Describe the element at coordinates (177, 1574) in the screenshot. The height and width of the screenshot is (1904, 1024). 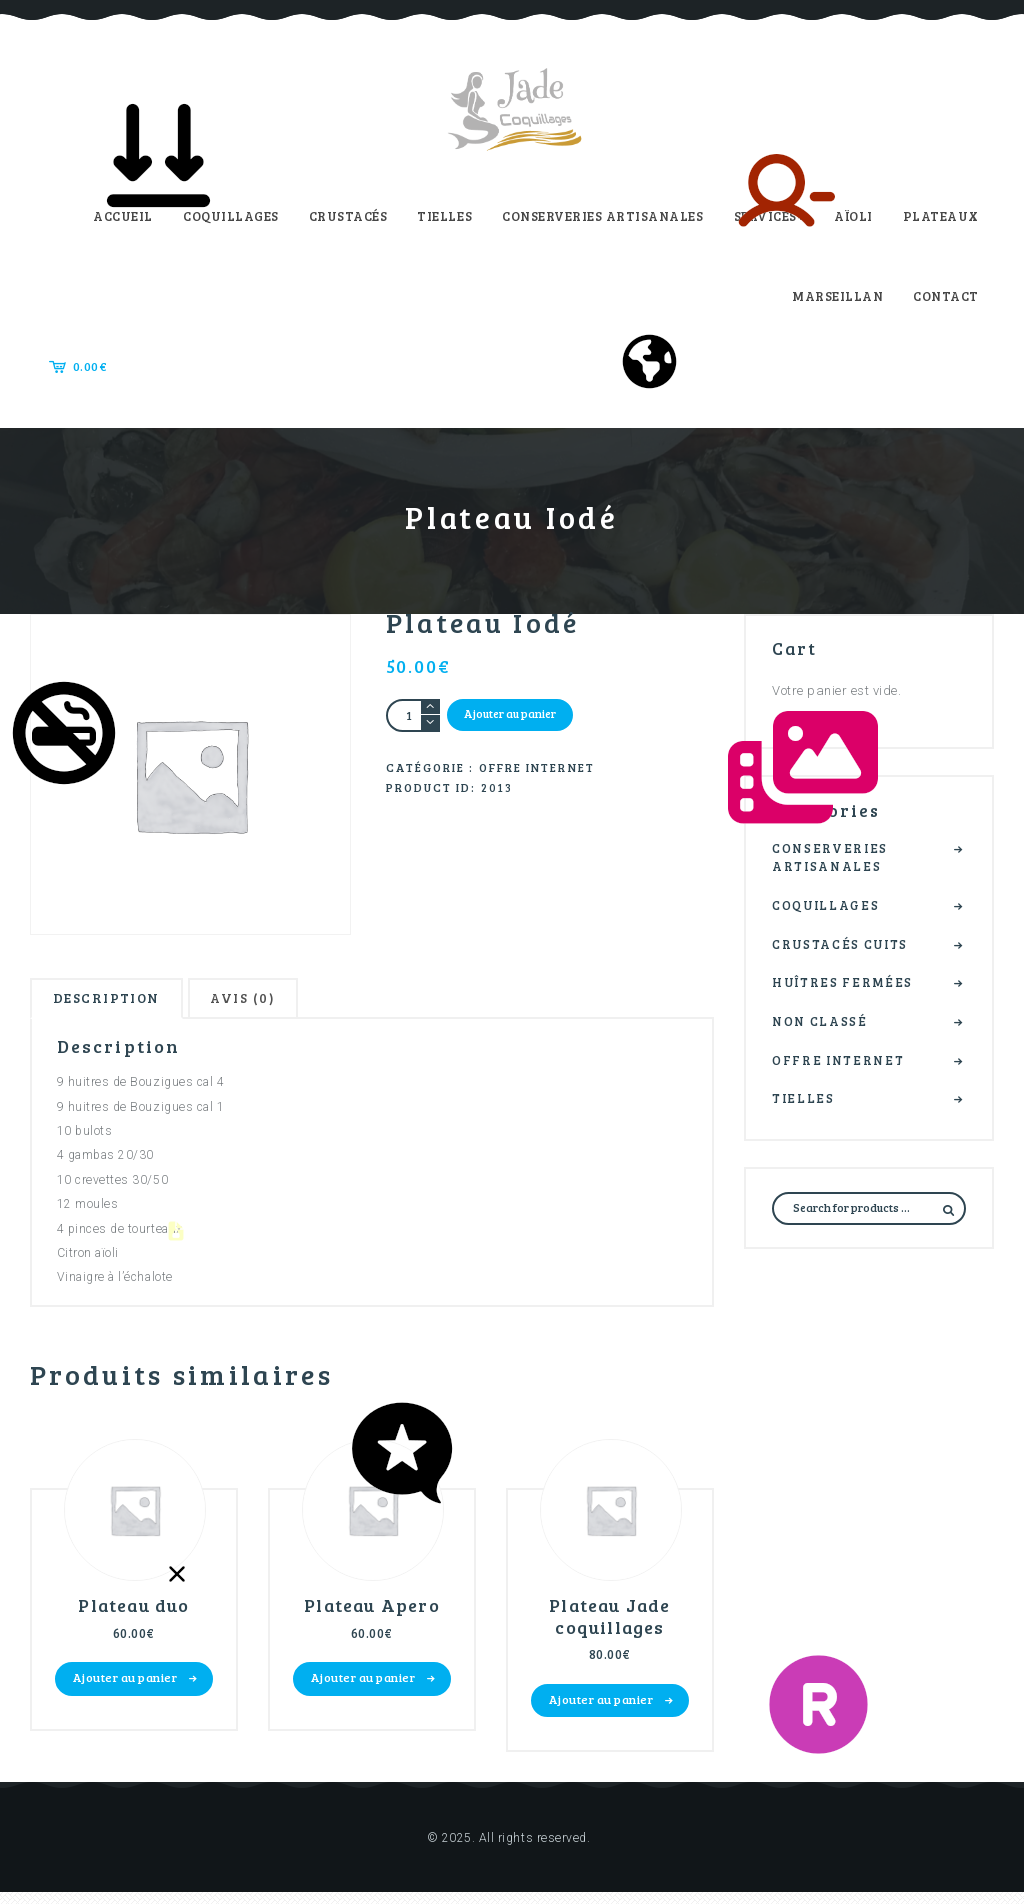
I see `close or dismiss a dialog` at that location.